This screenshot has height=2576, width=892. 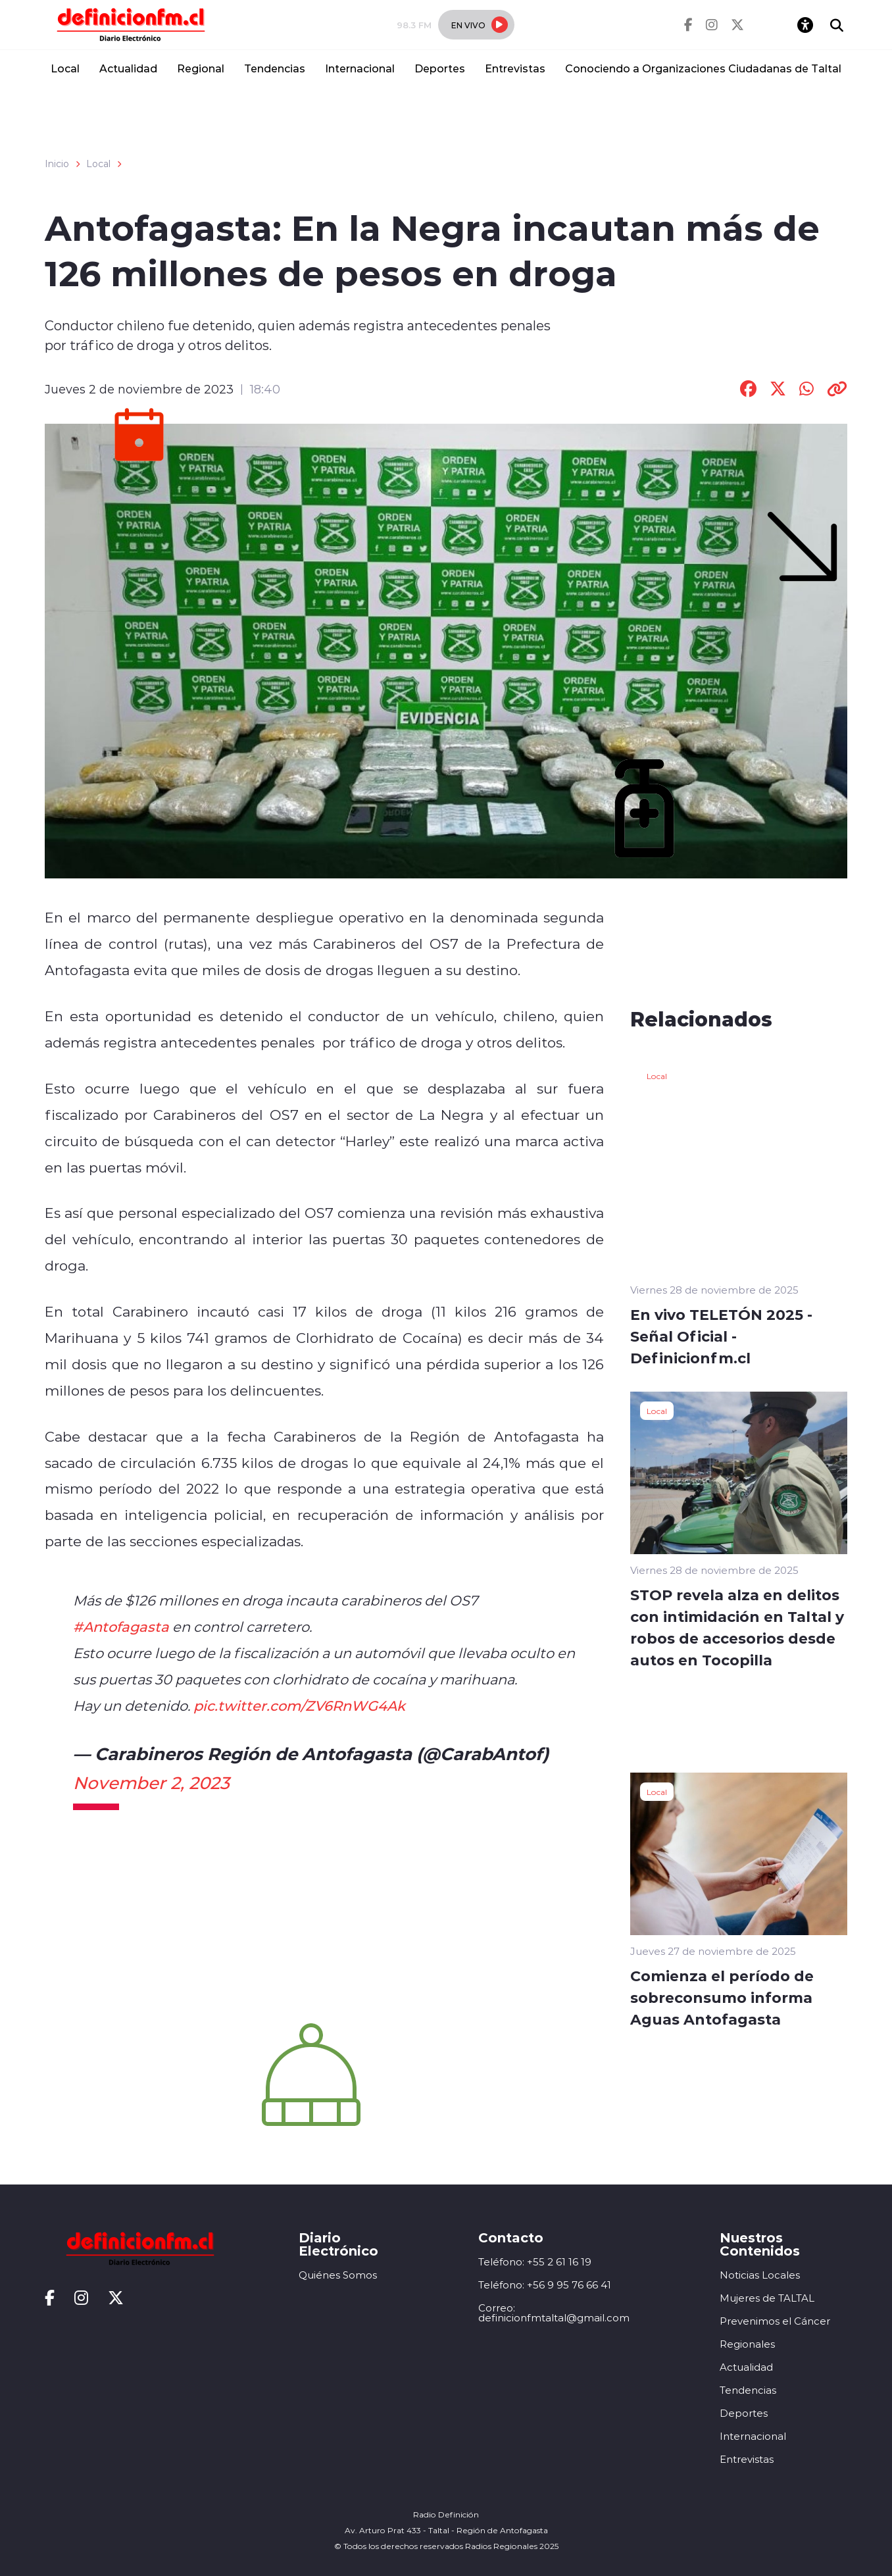 I want to click on navigate to the next item diagonally, so click(x=802, y=546).